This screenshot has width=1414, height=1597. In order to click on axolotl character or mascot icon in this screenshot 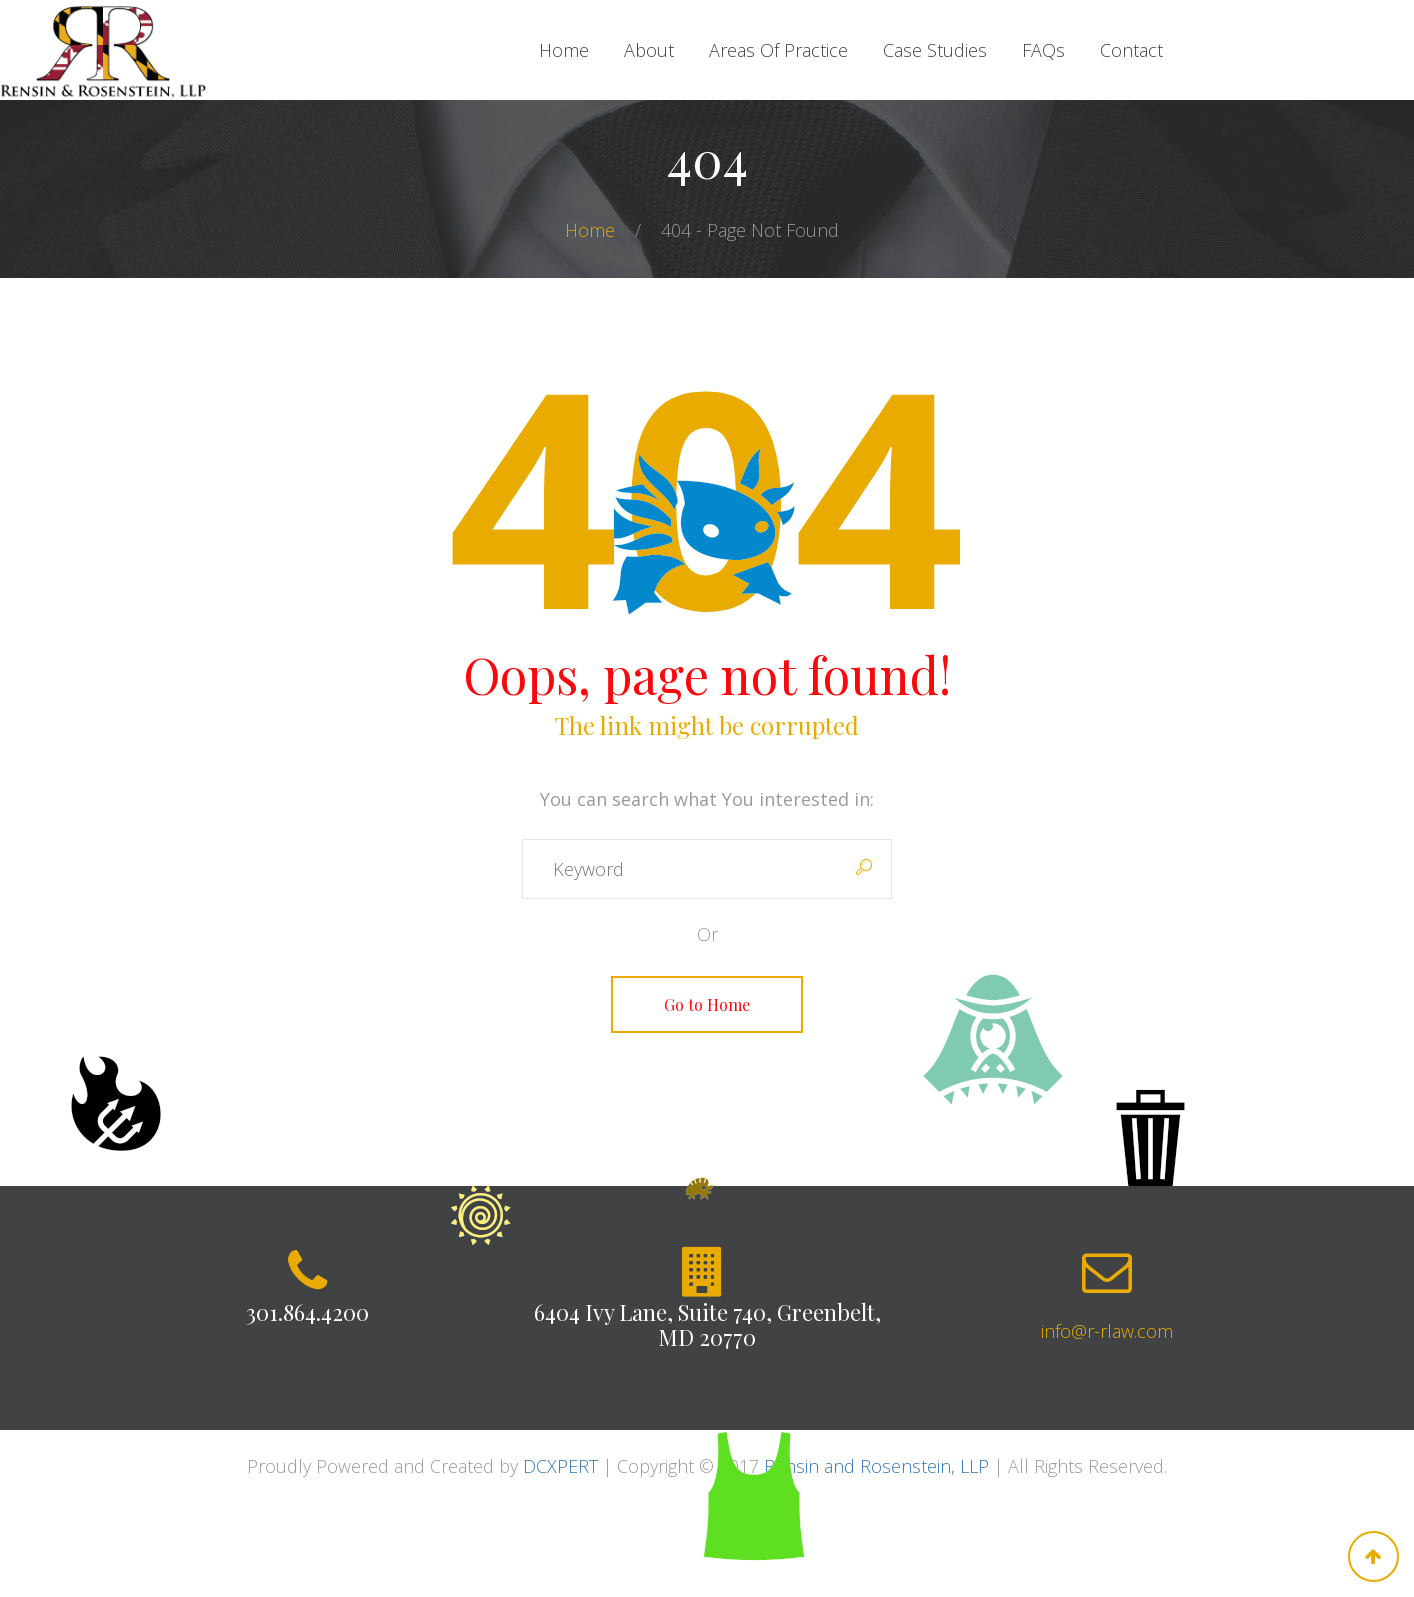, I will do `click(703, 523)`.